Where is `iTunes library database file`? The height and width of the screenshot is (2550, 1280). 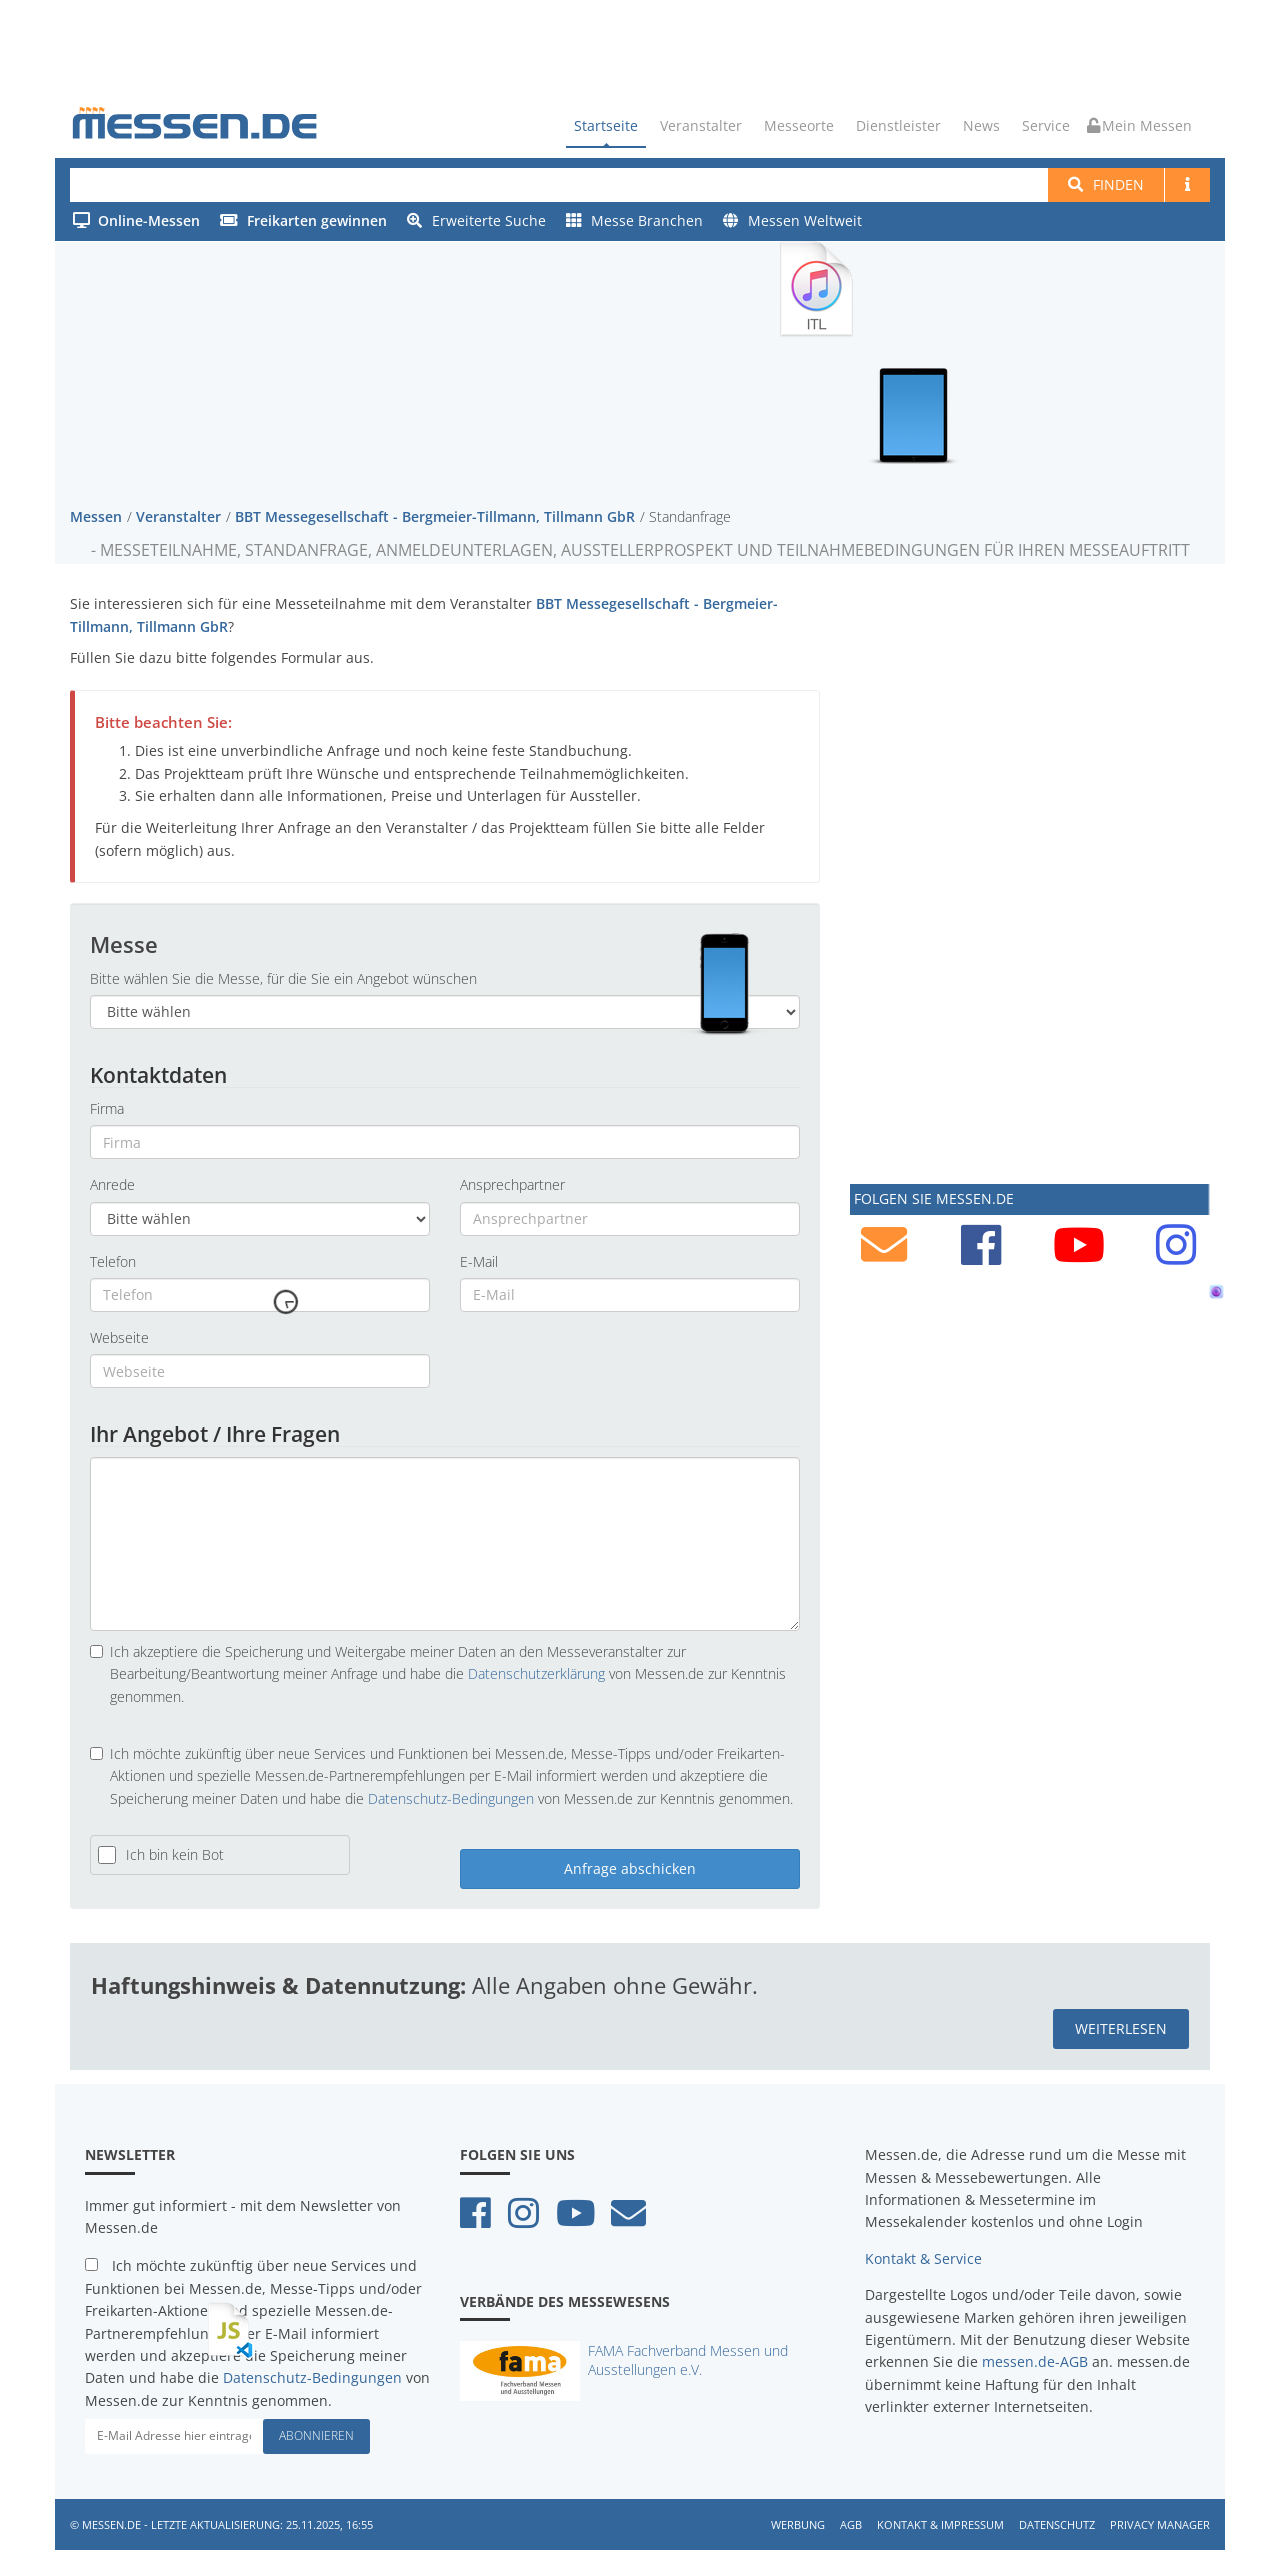 iTunes library database file is located at coordinates (816, 290).